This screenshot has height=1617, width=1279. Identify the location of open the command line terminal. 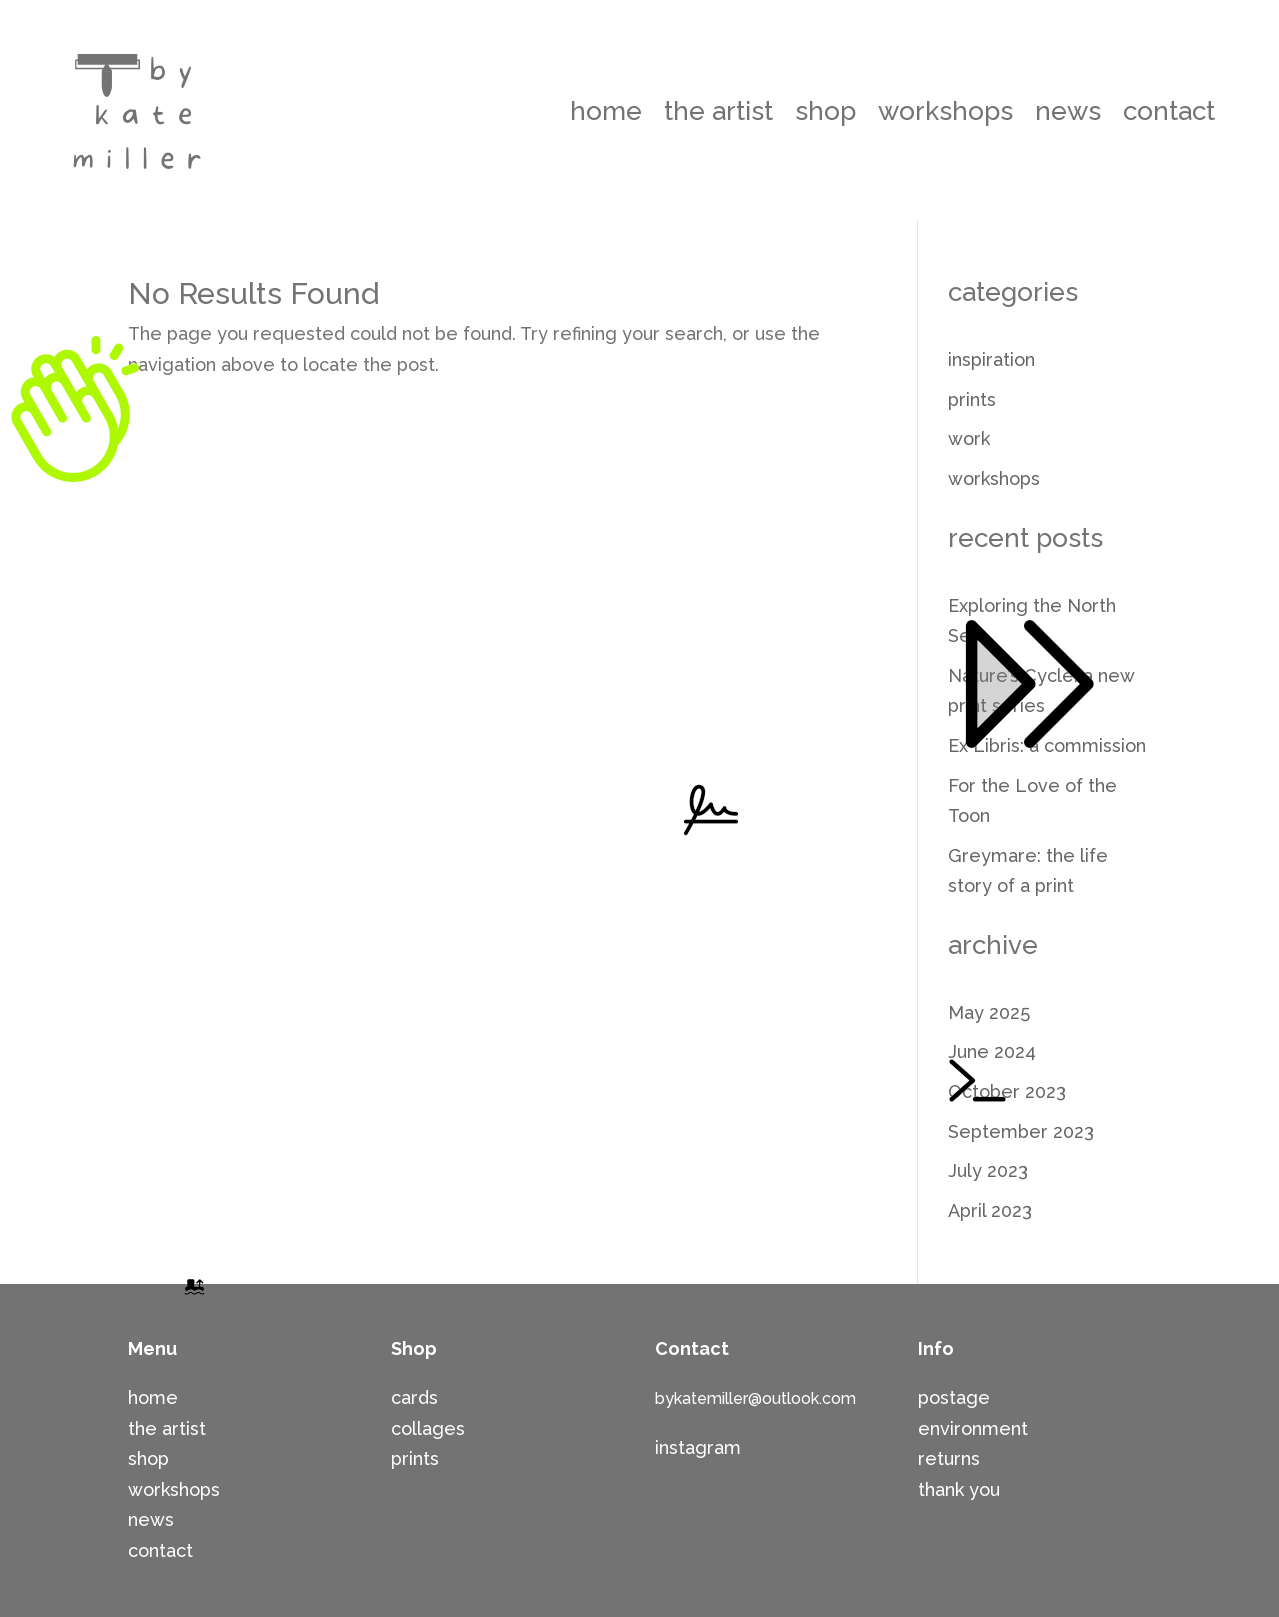
(977, 1080).